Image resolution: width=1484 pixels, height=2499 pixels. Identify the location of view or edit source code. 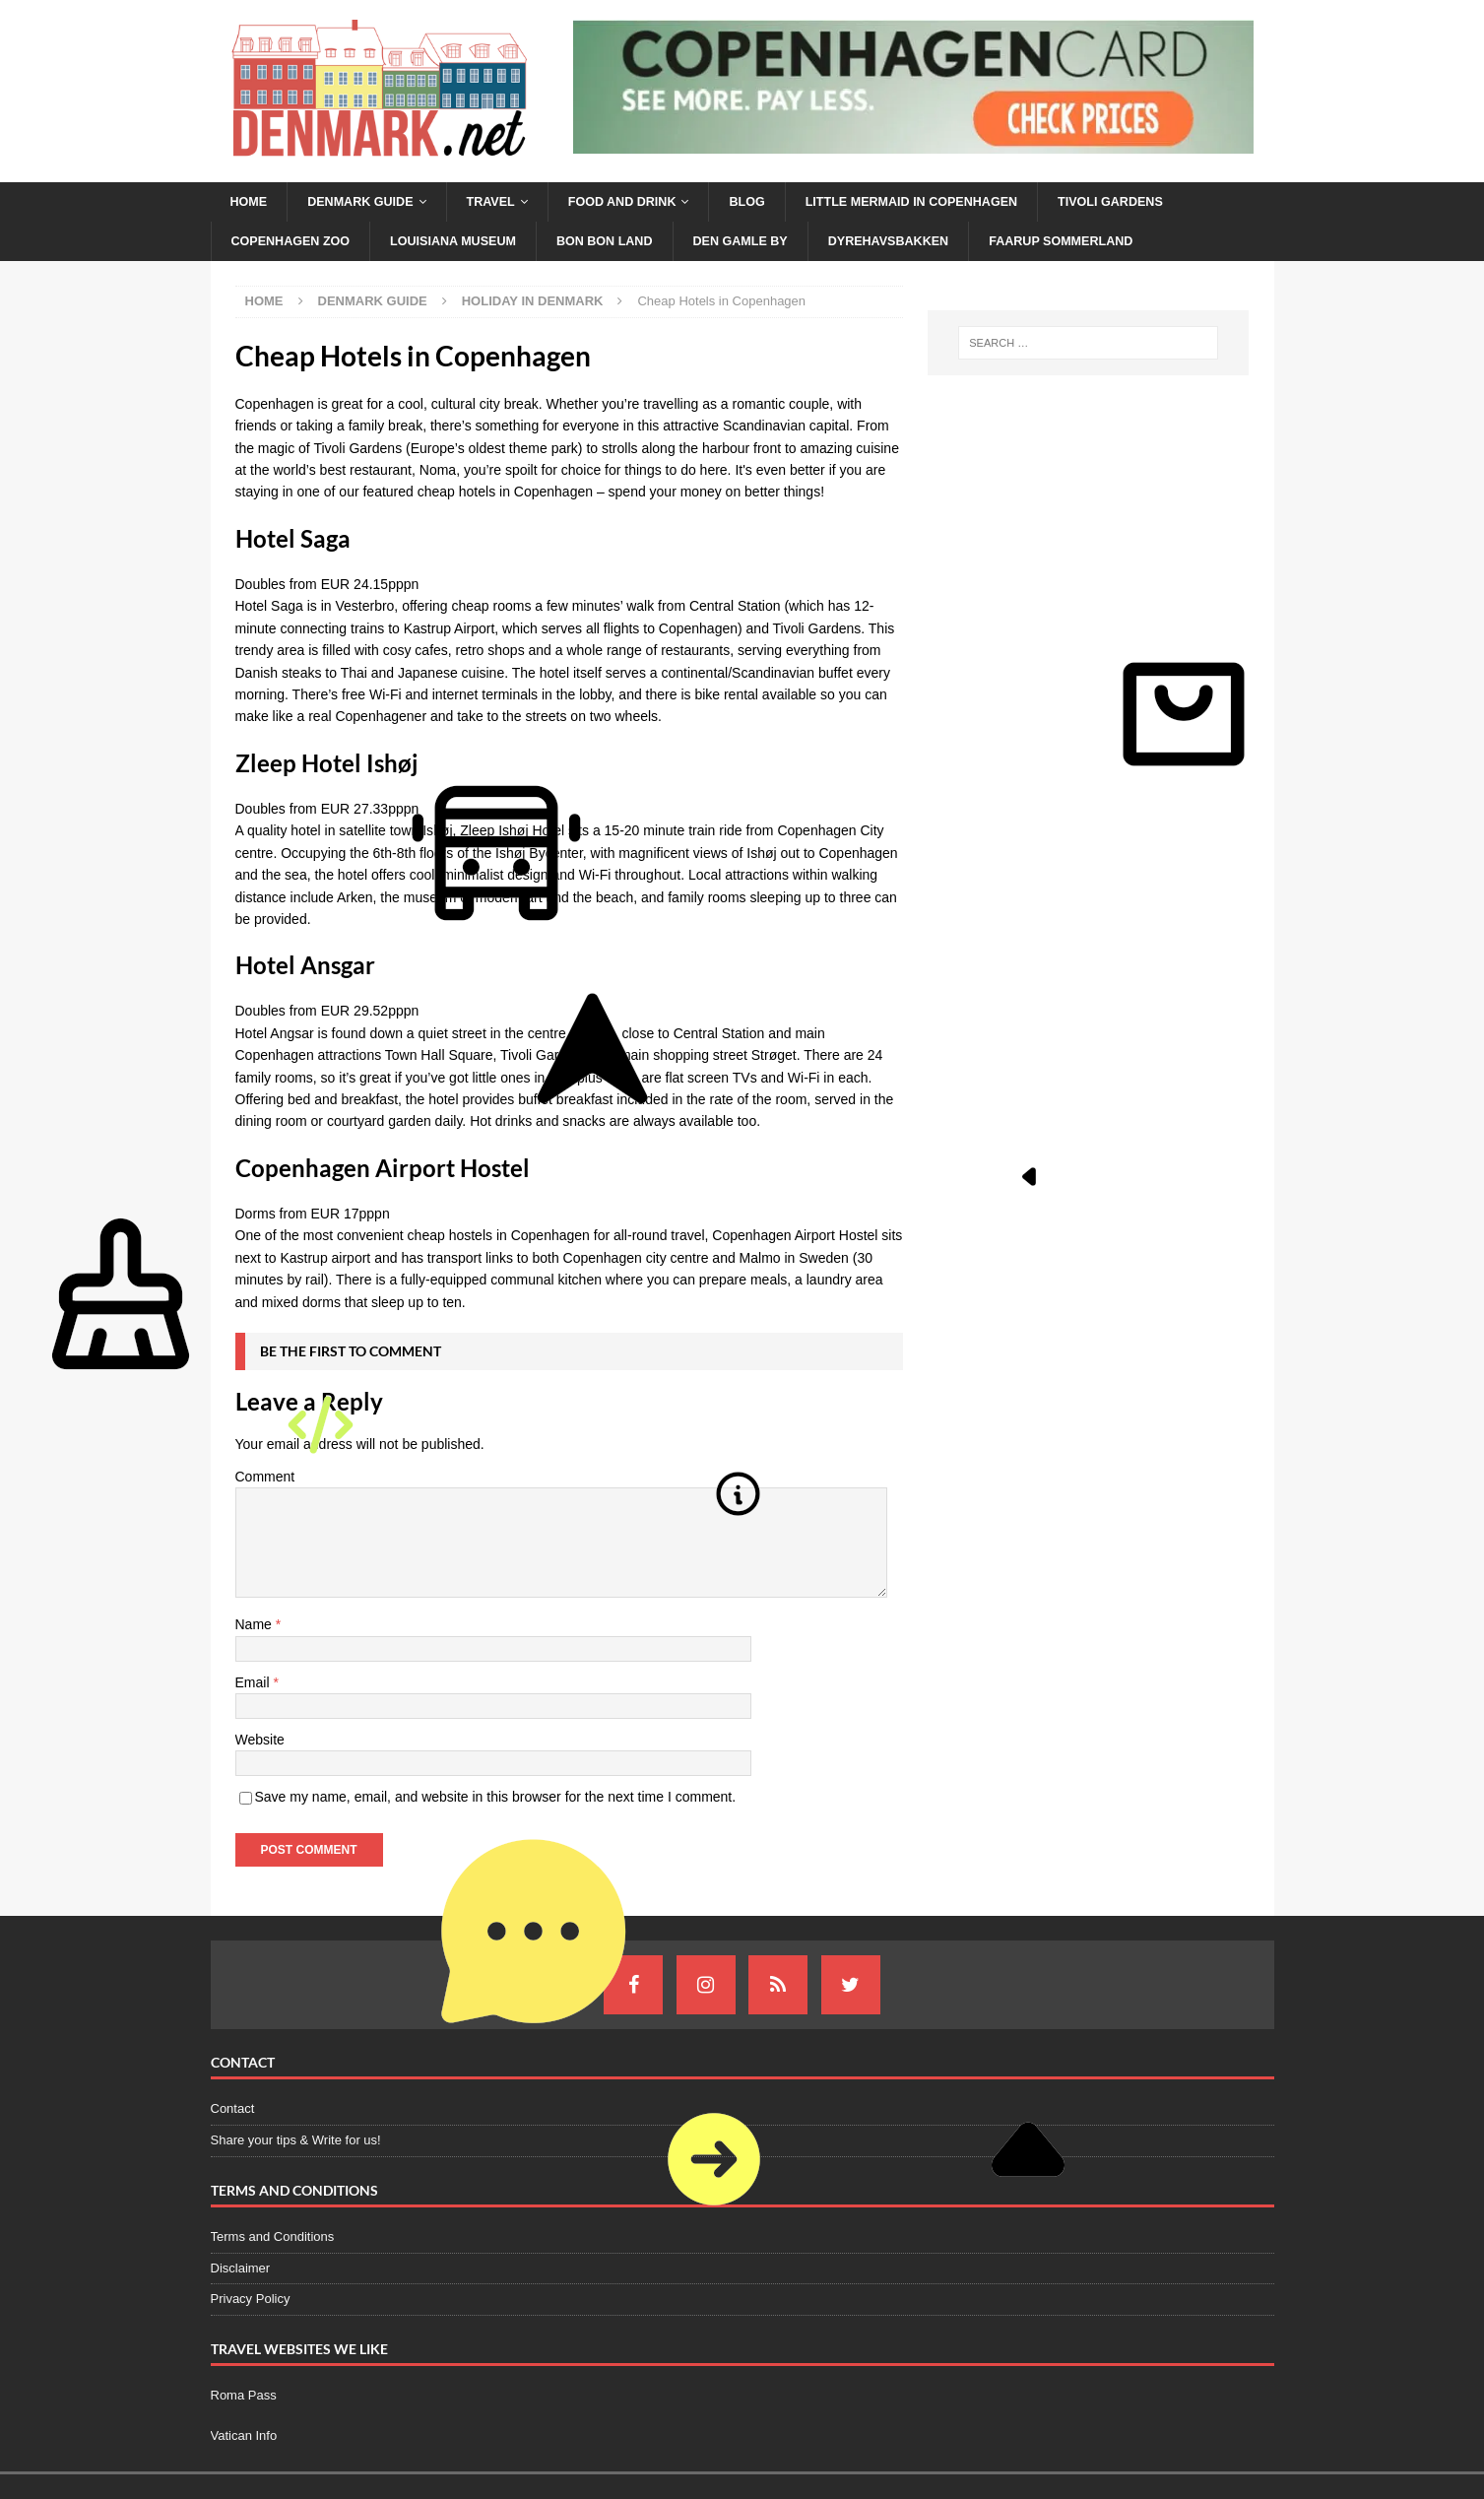
(320, 1424).